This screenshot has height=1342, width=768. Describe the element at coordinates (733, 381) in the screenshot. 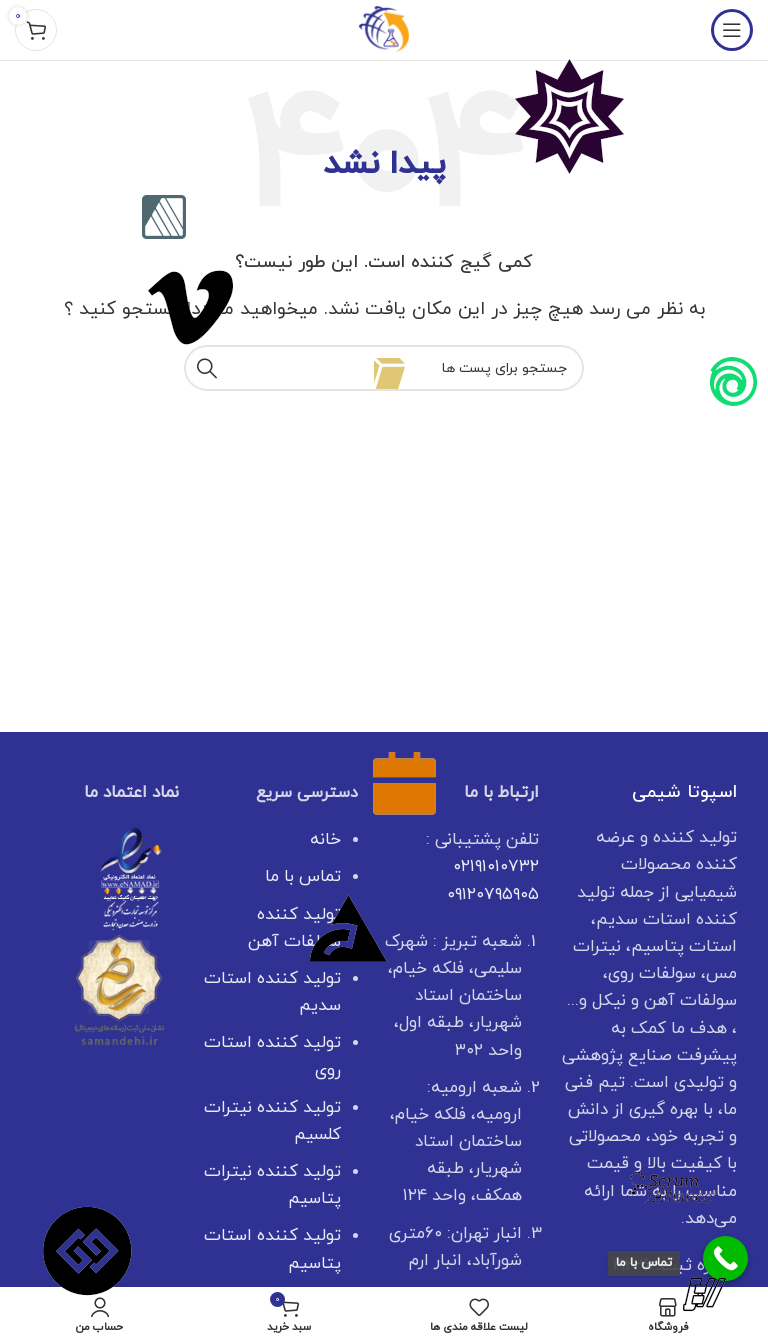

I see `open Ubisoft app or game launcher` at that location.